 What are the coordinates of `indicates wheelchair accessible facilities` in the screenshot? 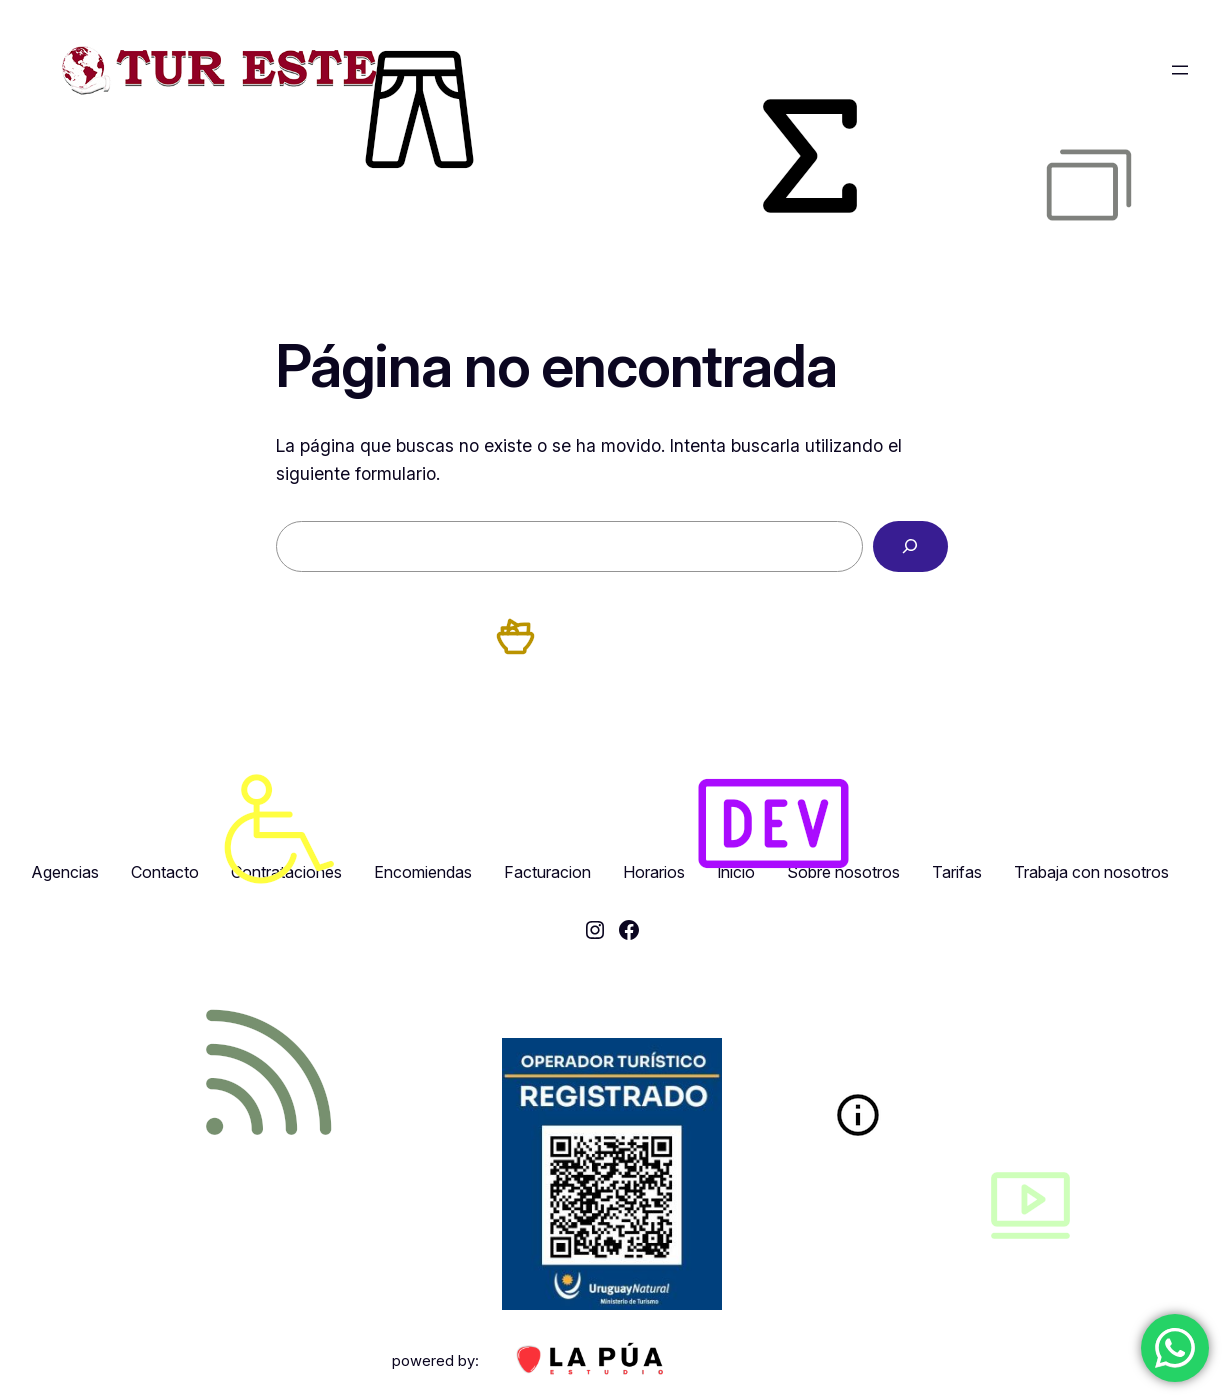 It's located at (269, 831).